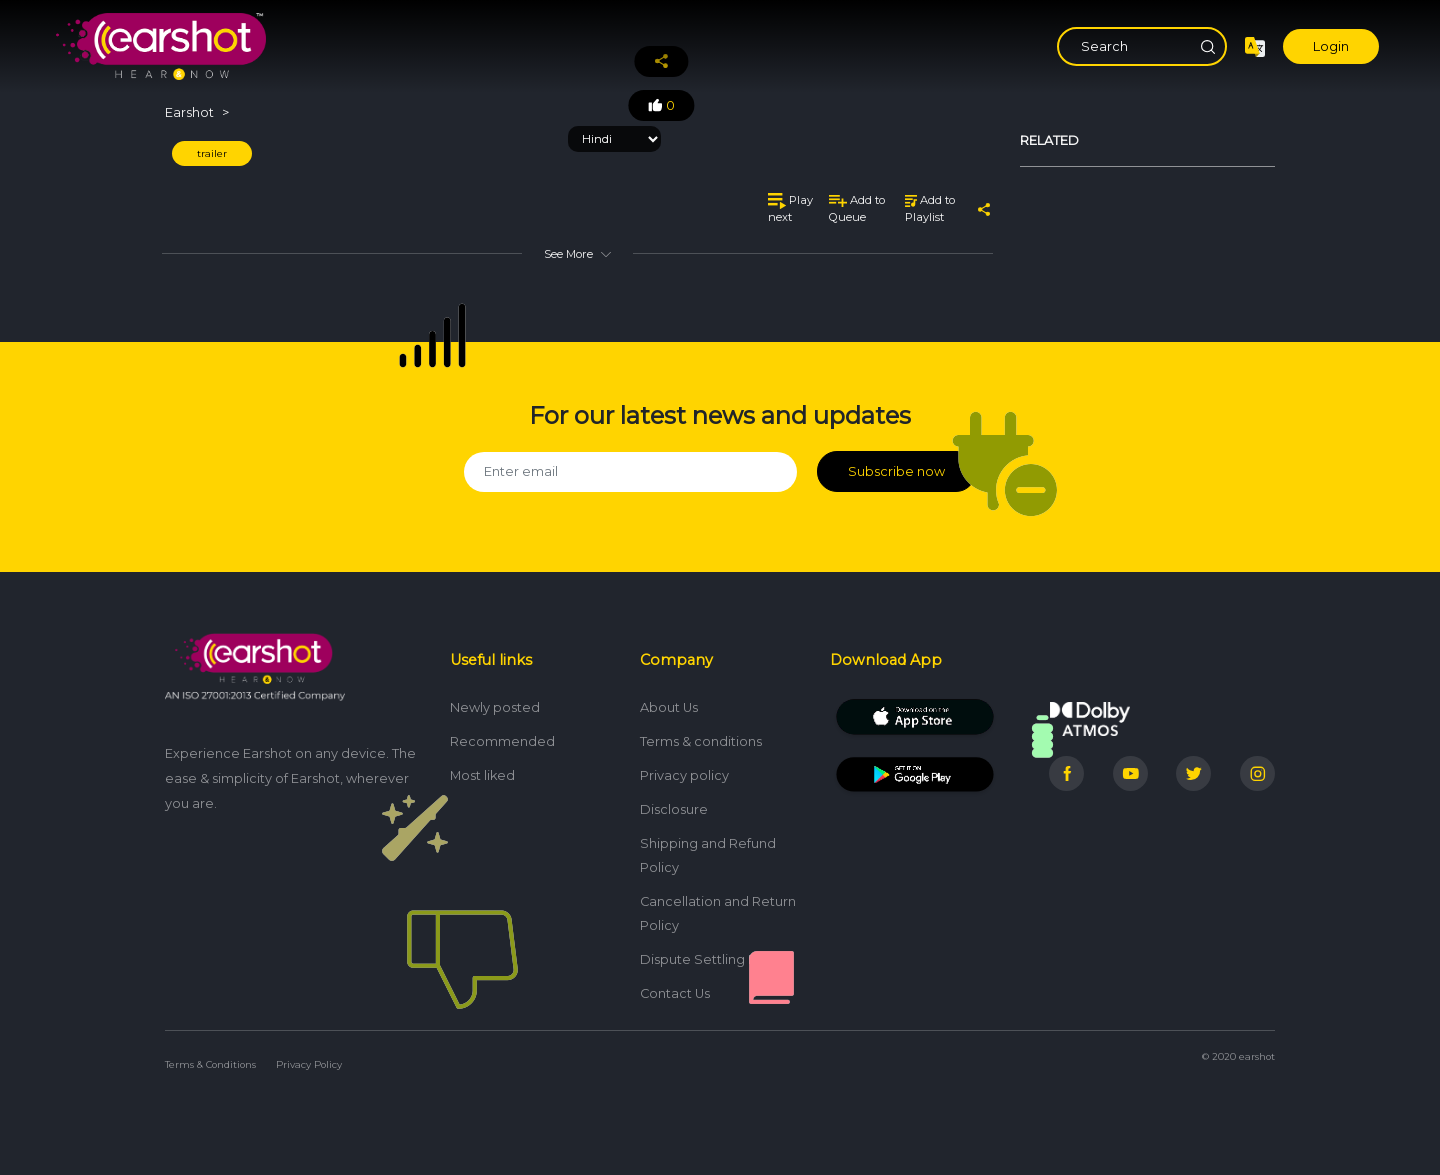 The width and height of the screenshot is (1440, 1175). What do you see at coordinates (462, 953) in the screenshot?
I see `dislike or downvote content` at bounding box center [462, 953].